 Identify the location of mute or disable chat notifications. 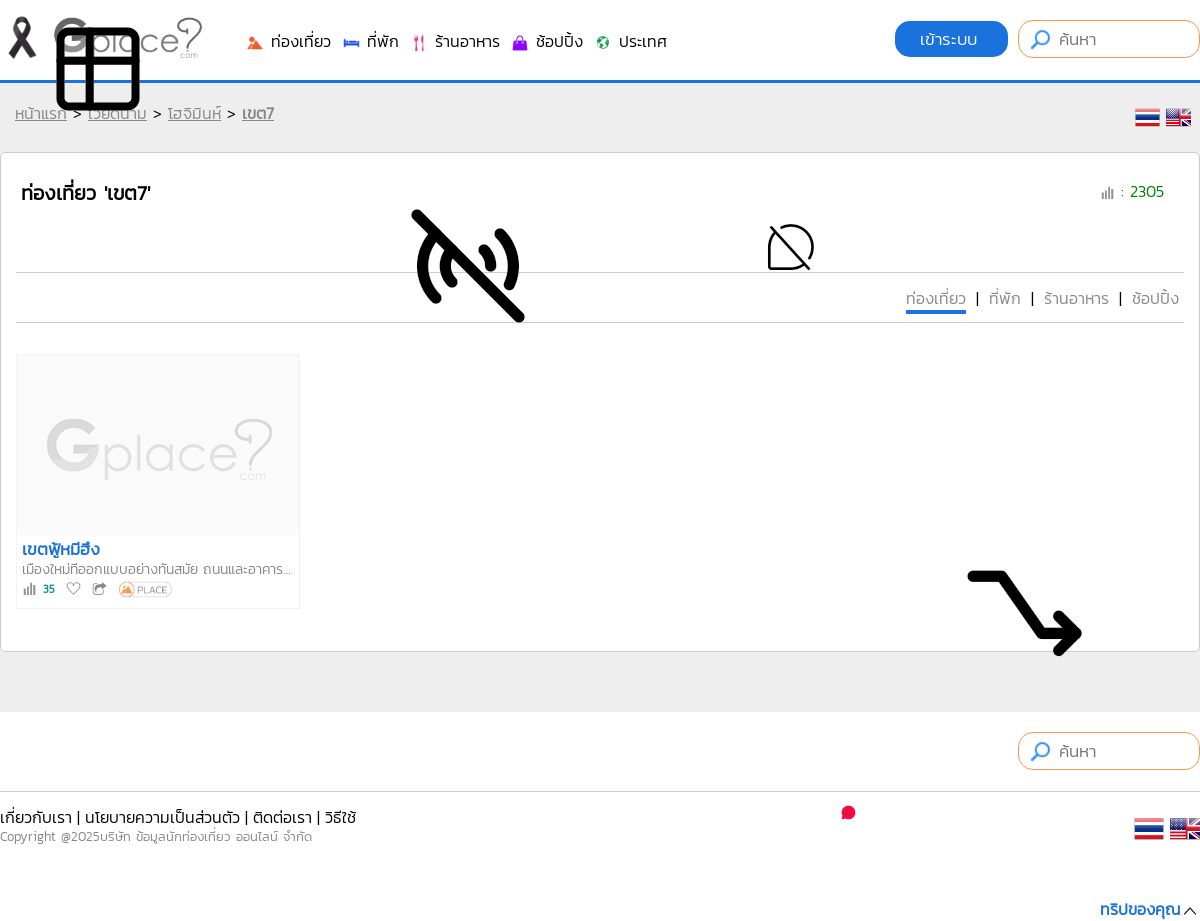
(790, 248).